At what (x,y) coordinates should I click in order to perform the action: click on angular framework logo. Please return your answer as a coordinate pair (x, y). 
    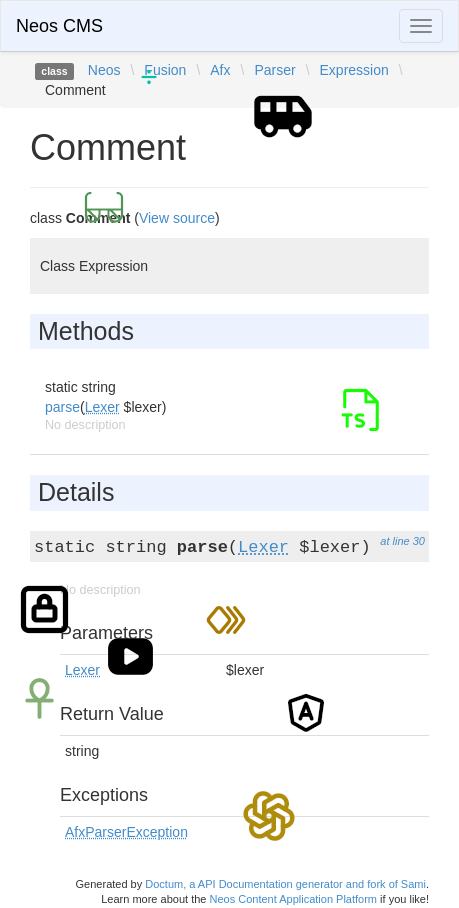
    Looking at the image, I should click on (306, 713).